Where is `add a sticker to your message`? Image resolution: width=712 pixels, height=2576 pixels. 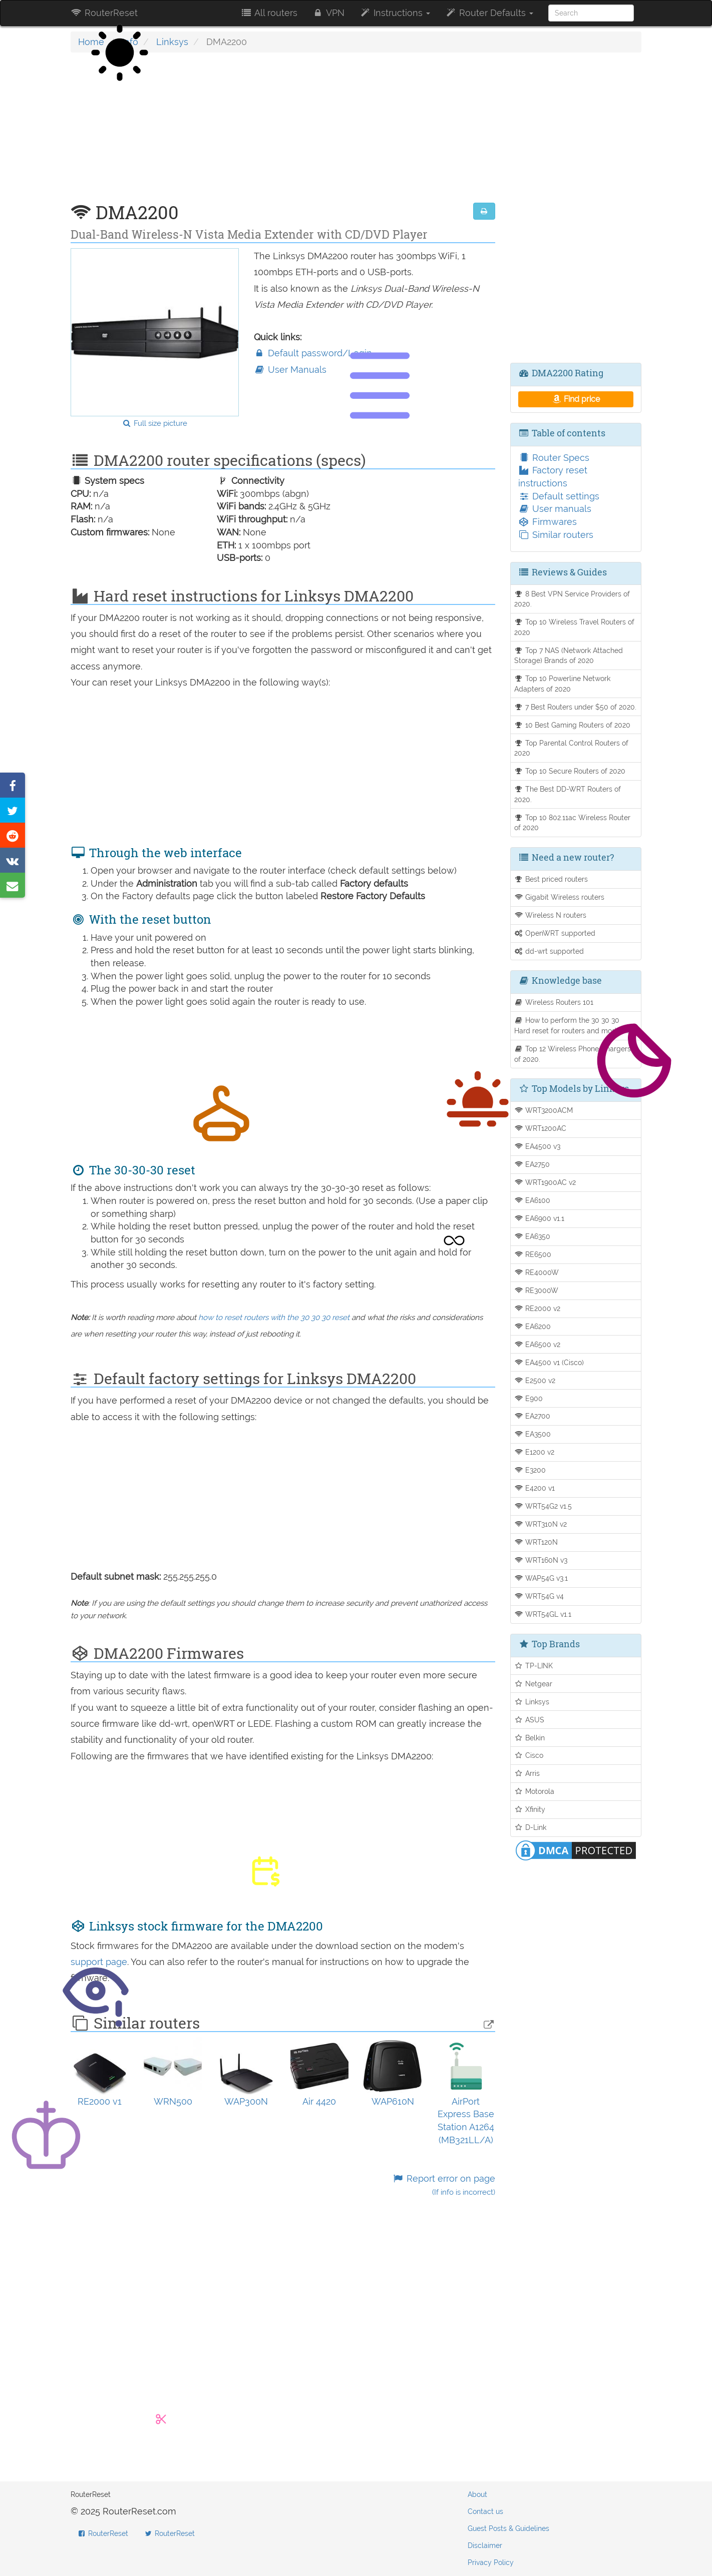
add a sticker to your message is located at coordinates (634, 1060).